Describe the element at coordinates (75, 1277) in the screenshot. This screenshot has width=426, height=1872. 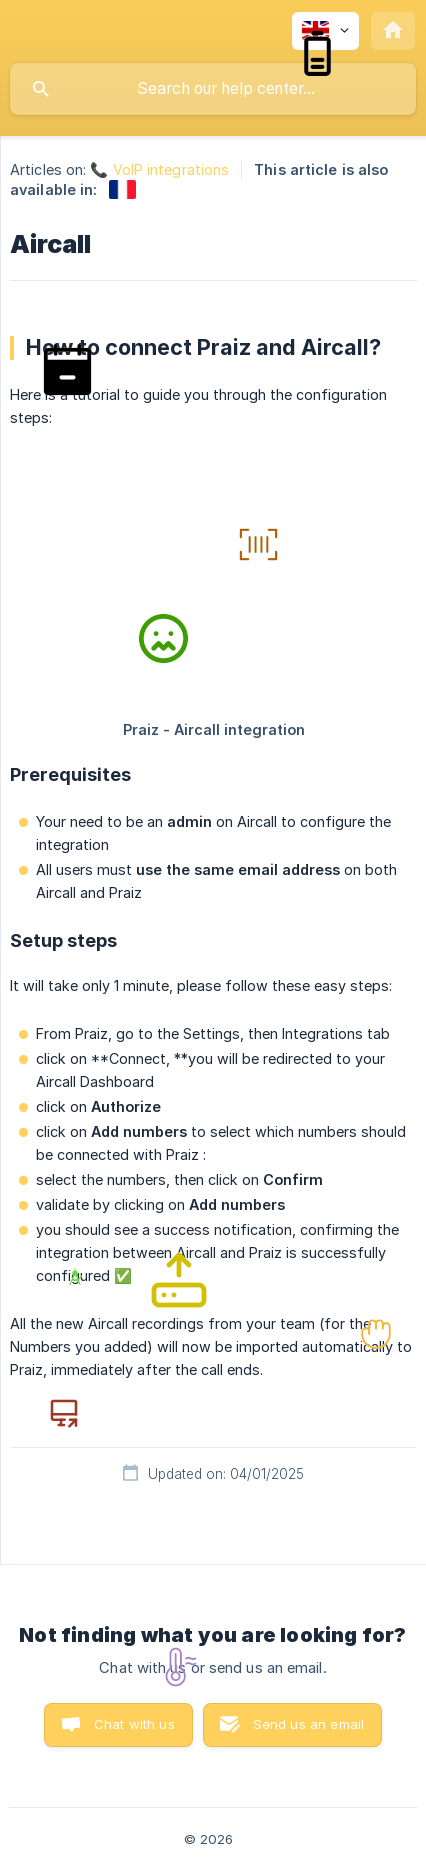
I see `access drawing or measurement tools` at that location.